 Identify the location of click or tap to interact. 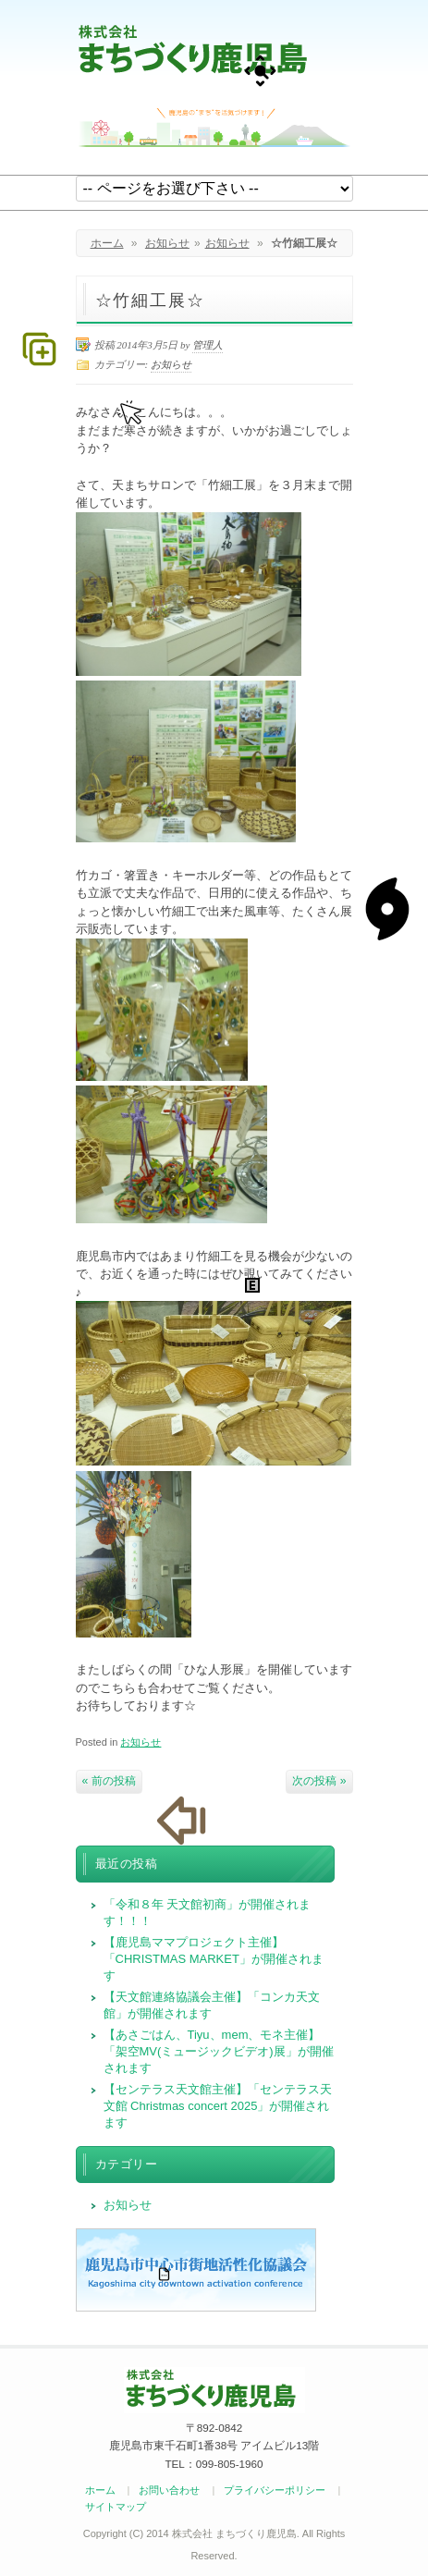
(130, 413).